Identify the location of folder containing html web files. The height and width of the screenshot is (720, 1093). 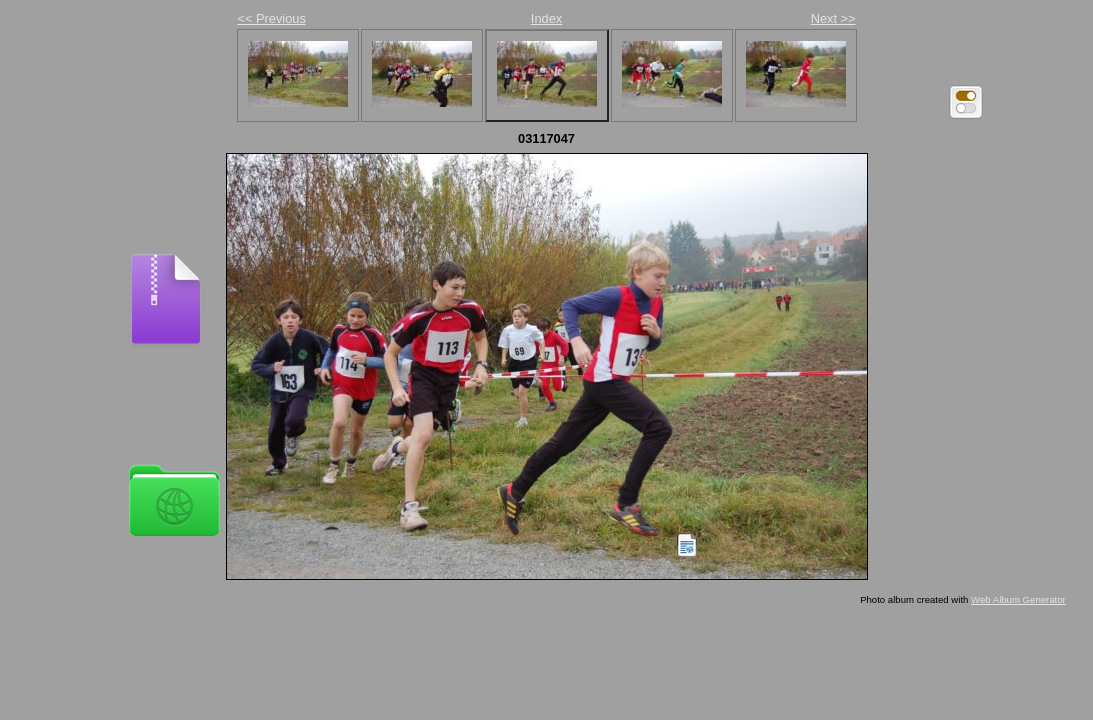
(174, 500).